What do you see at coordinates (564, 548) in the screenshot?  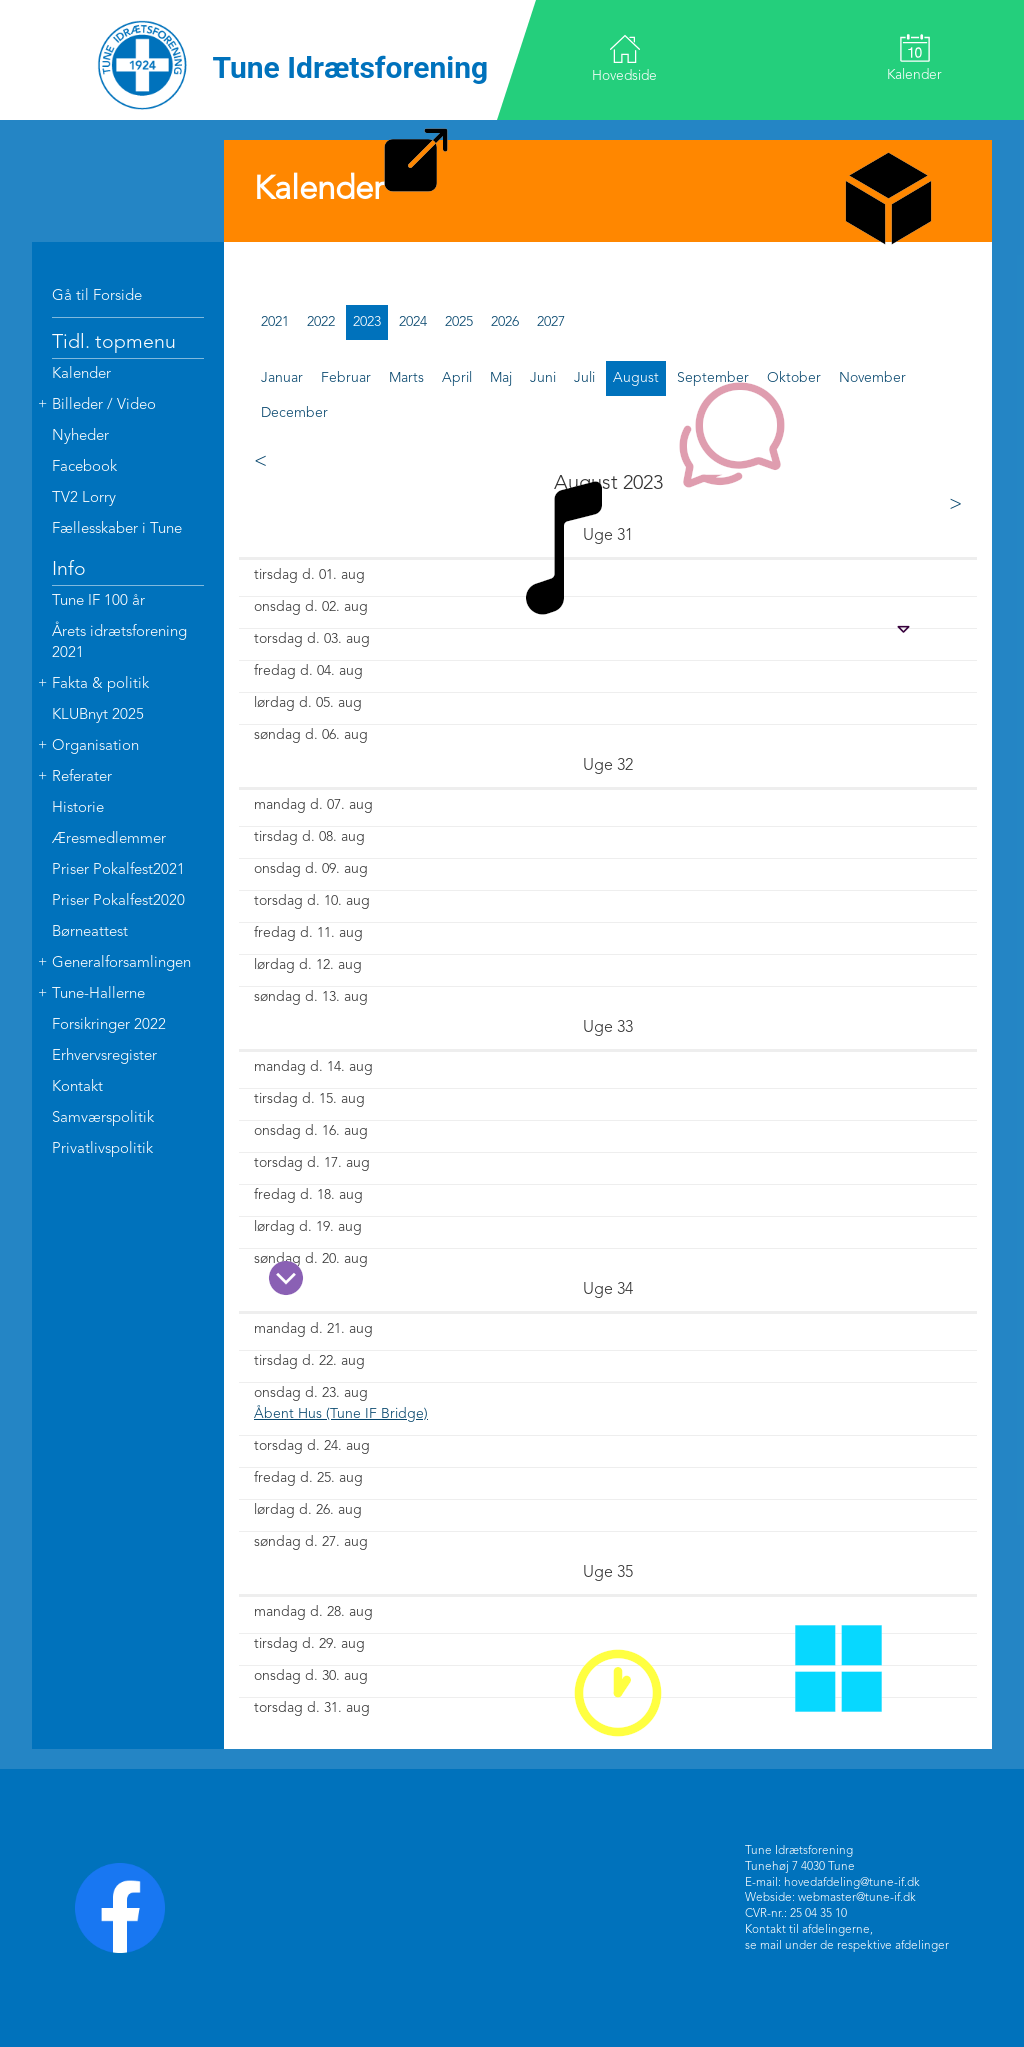 I see `access music library or player` at bounding box center [564, 548].